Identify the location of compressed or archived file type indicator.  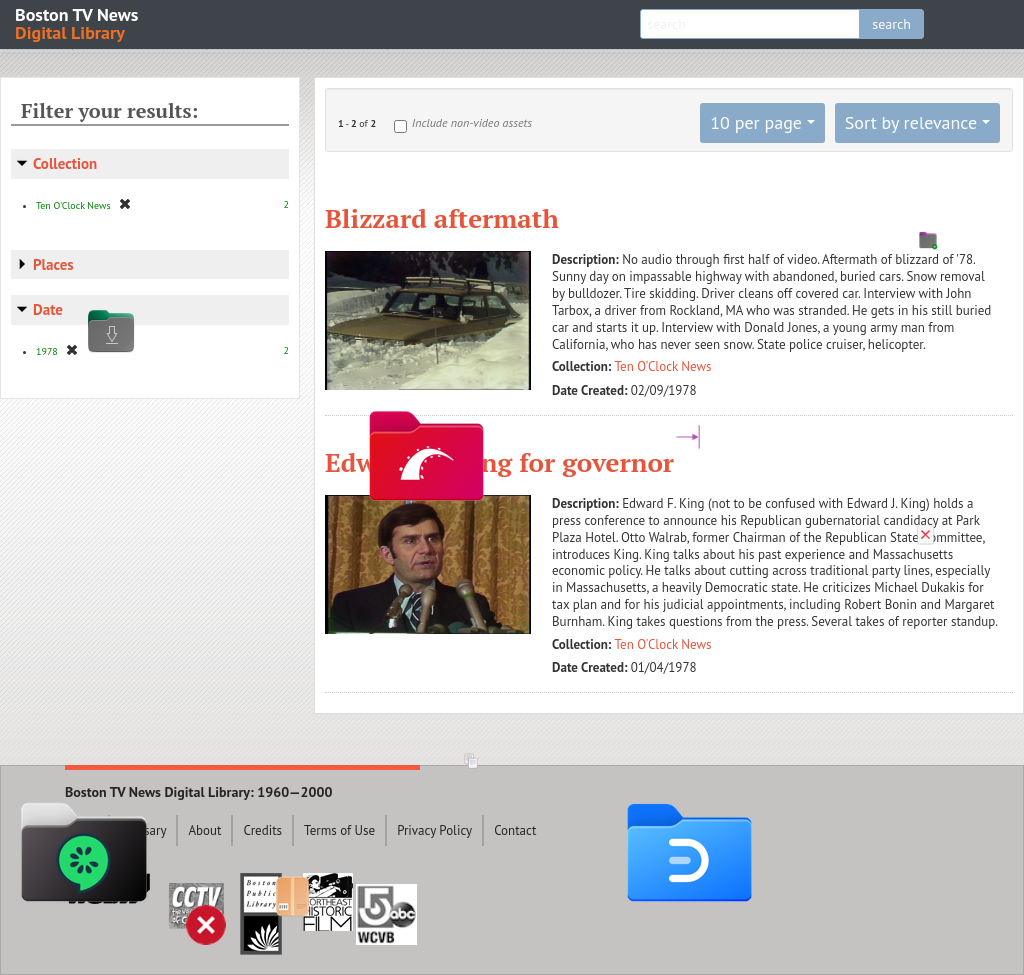
(292, 896).